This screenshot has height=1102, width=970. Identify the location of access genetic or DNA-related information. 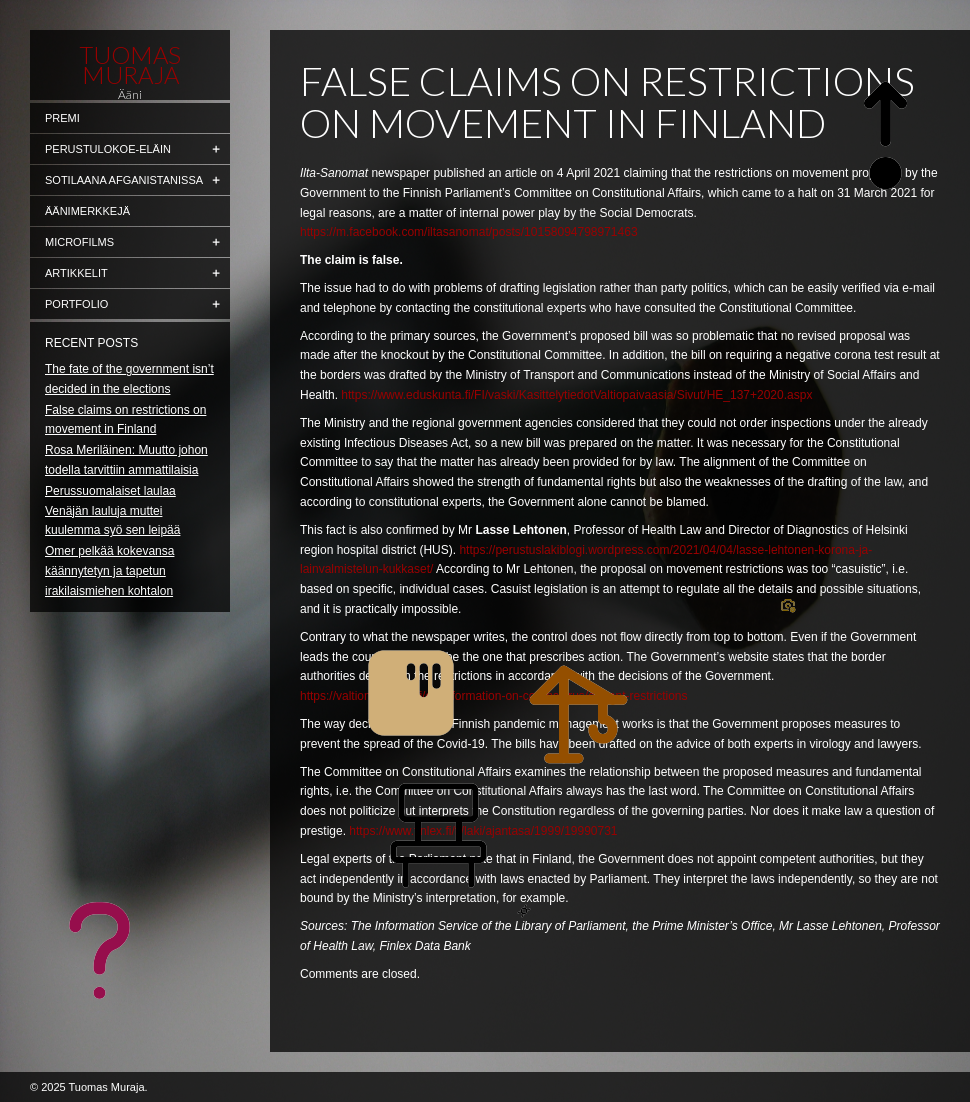
(524, 911).